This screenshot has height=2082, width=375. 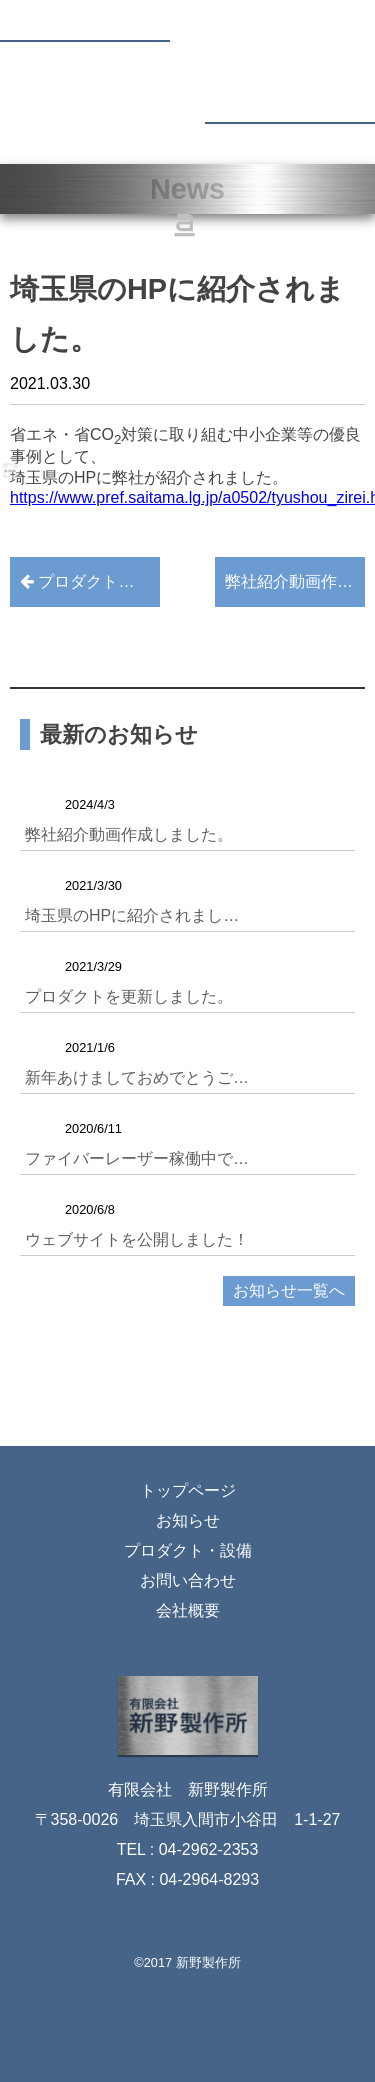 What do you see at coordinates (184, 224) in the screenshot?
I see `apply underline formatting to selected text` at bounding box center [184, 224].